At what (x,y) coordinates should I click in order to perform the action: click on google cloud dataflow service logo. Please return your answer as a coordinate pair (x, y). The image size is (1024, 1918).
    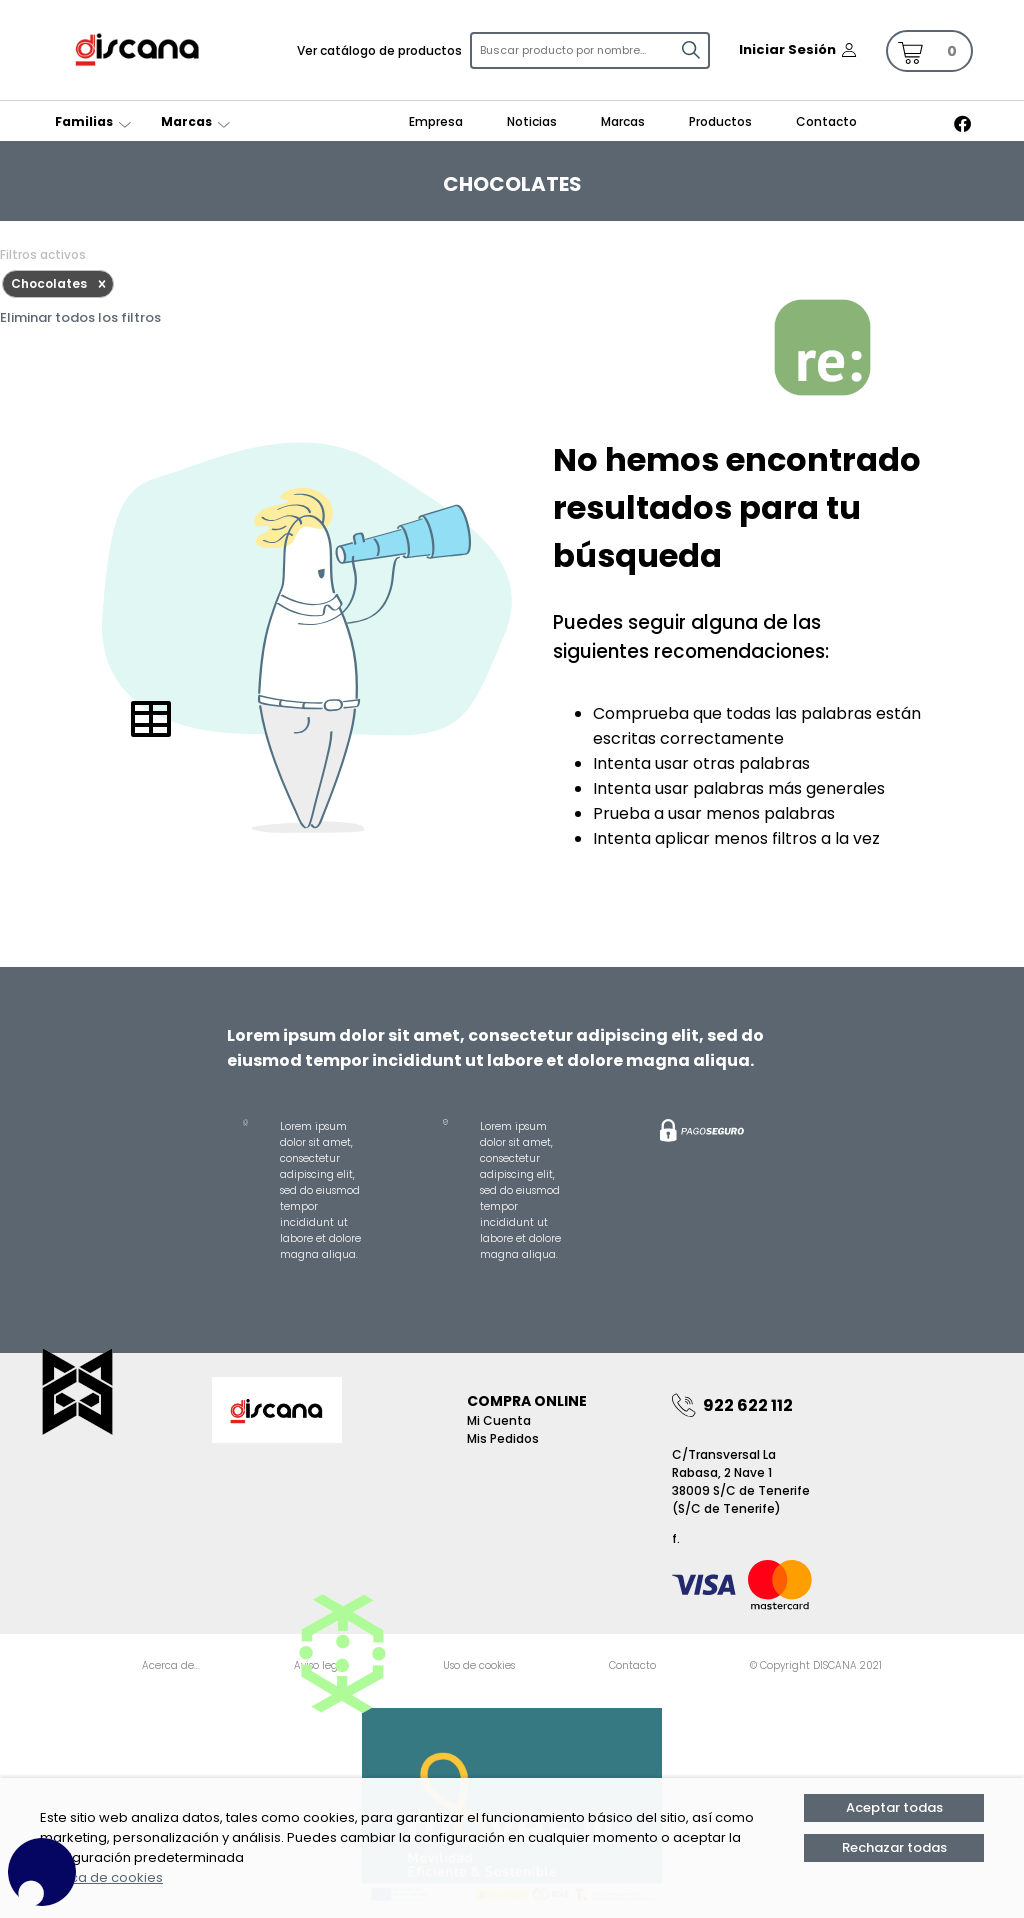
    Looking at the image, I should click on (342, 1653).